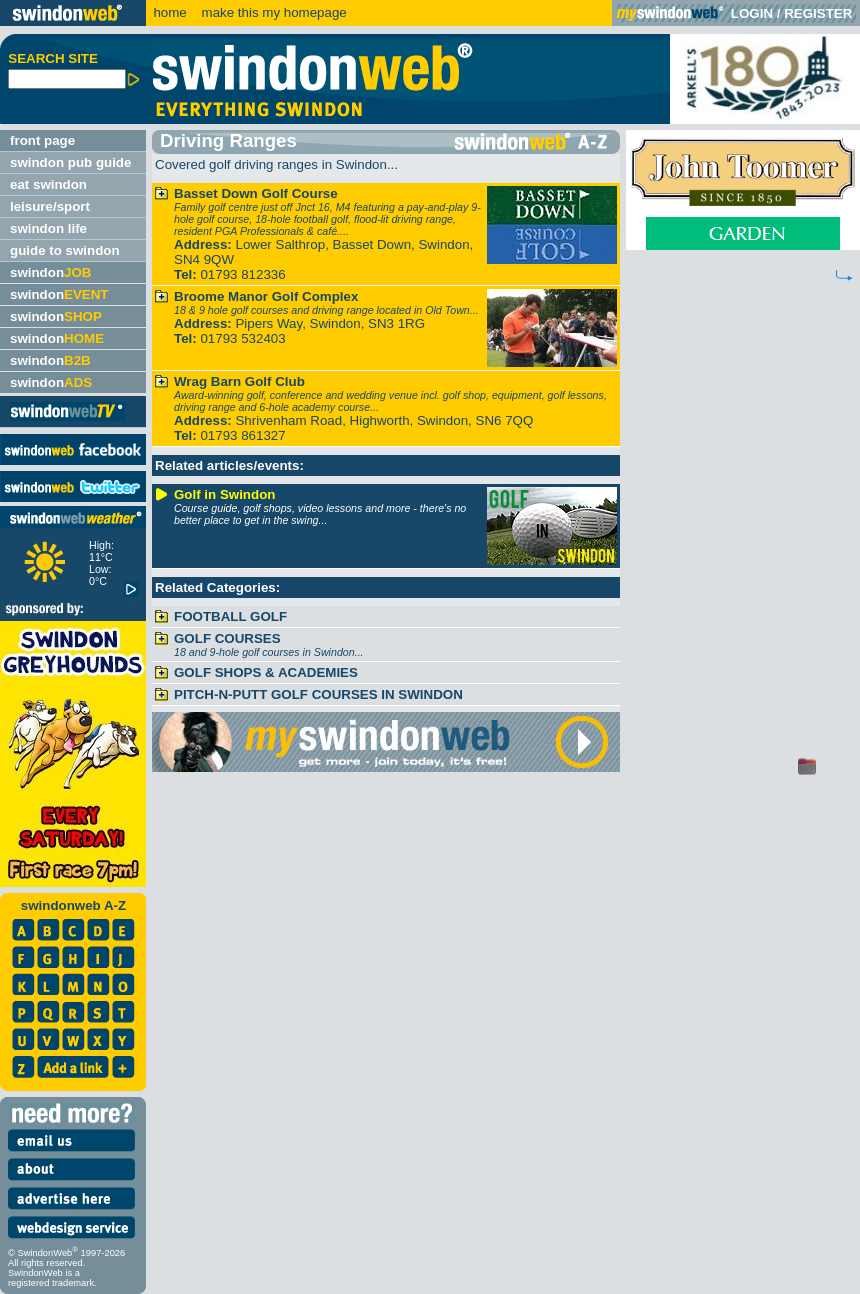 The image size is (860, 1294). Describe the element at coordinates (807, 766) in the screenshot. I see `indicates a folder is ready to accept a dragged item` at that location.